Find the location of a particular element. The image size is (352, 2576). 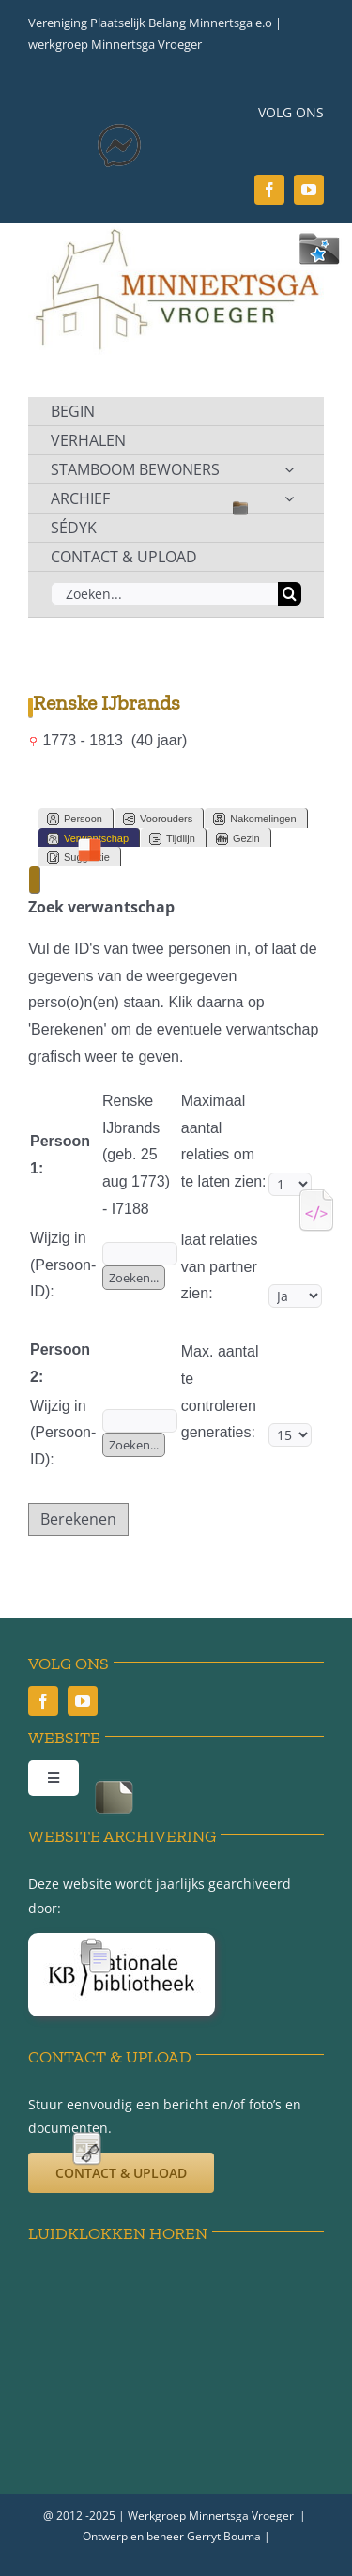

open Caprine, a Facebook Messenger desktop client is located at coordinates (119, 146).